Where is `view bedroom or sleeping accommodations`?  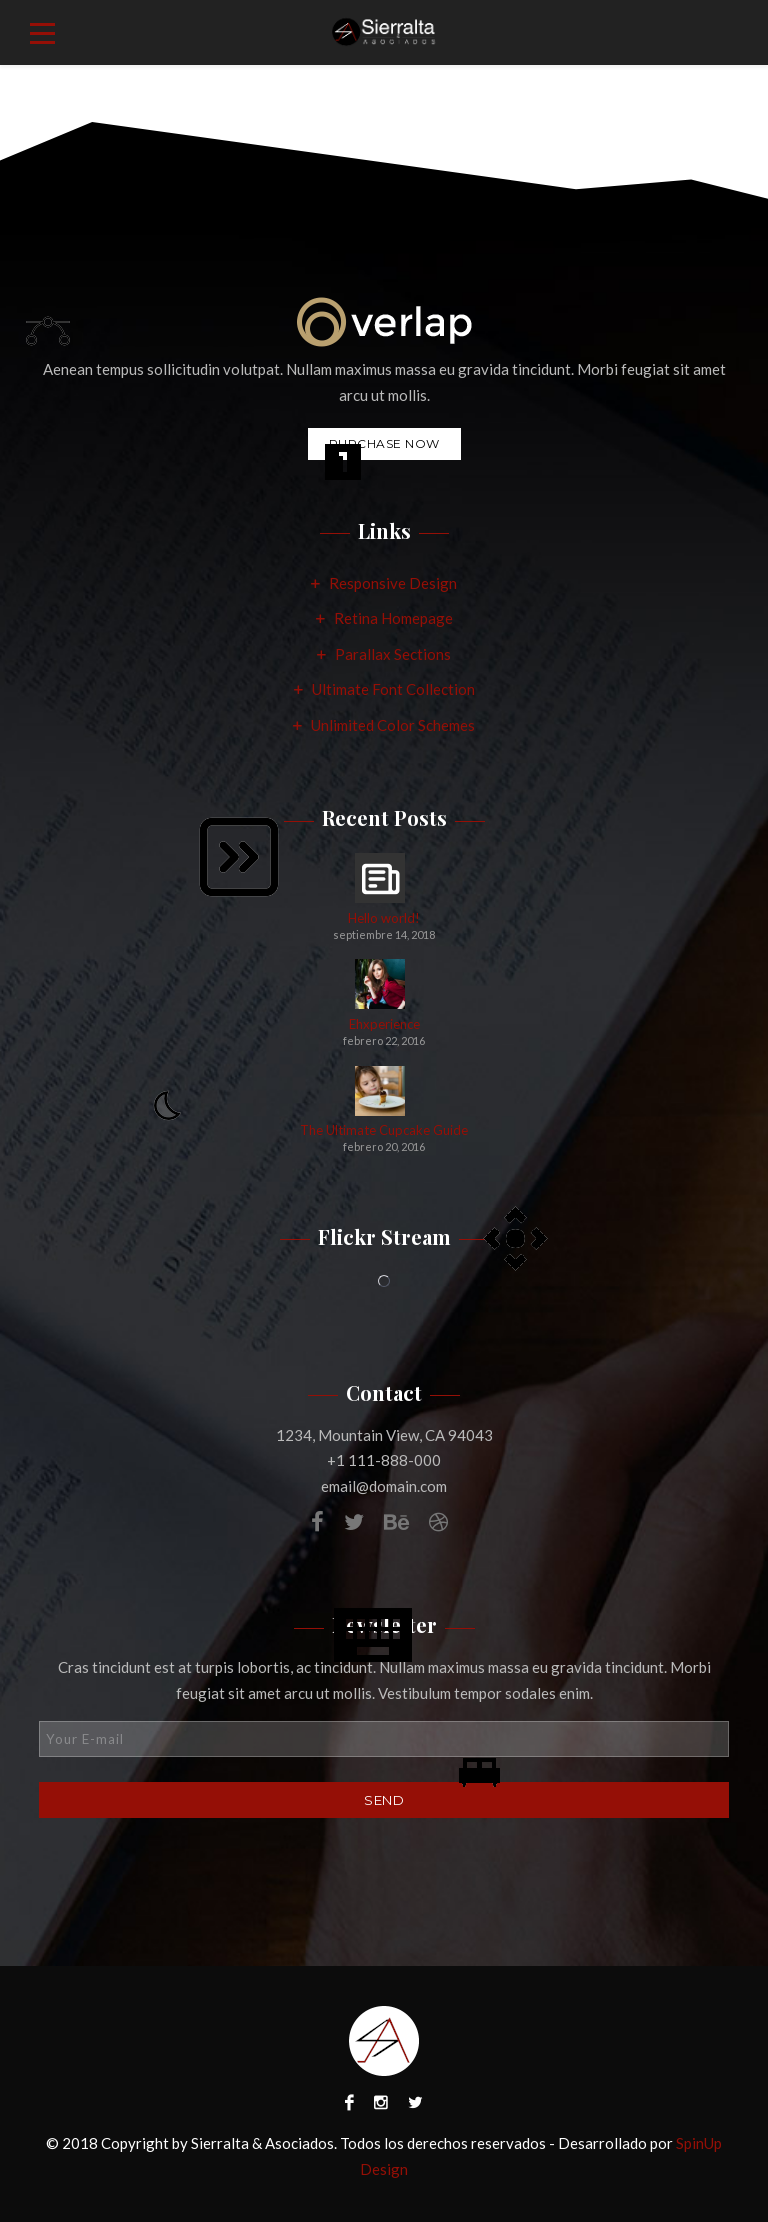 view bedroom or sleeping accommodations is located at coordinates (479, 1772).